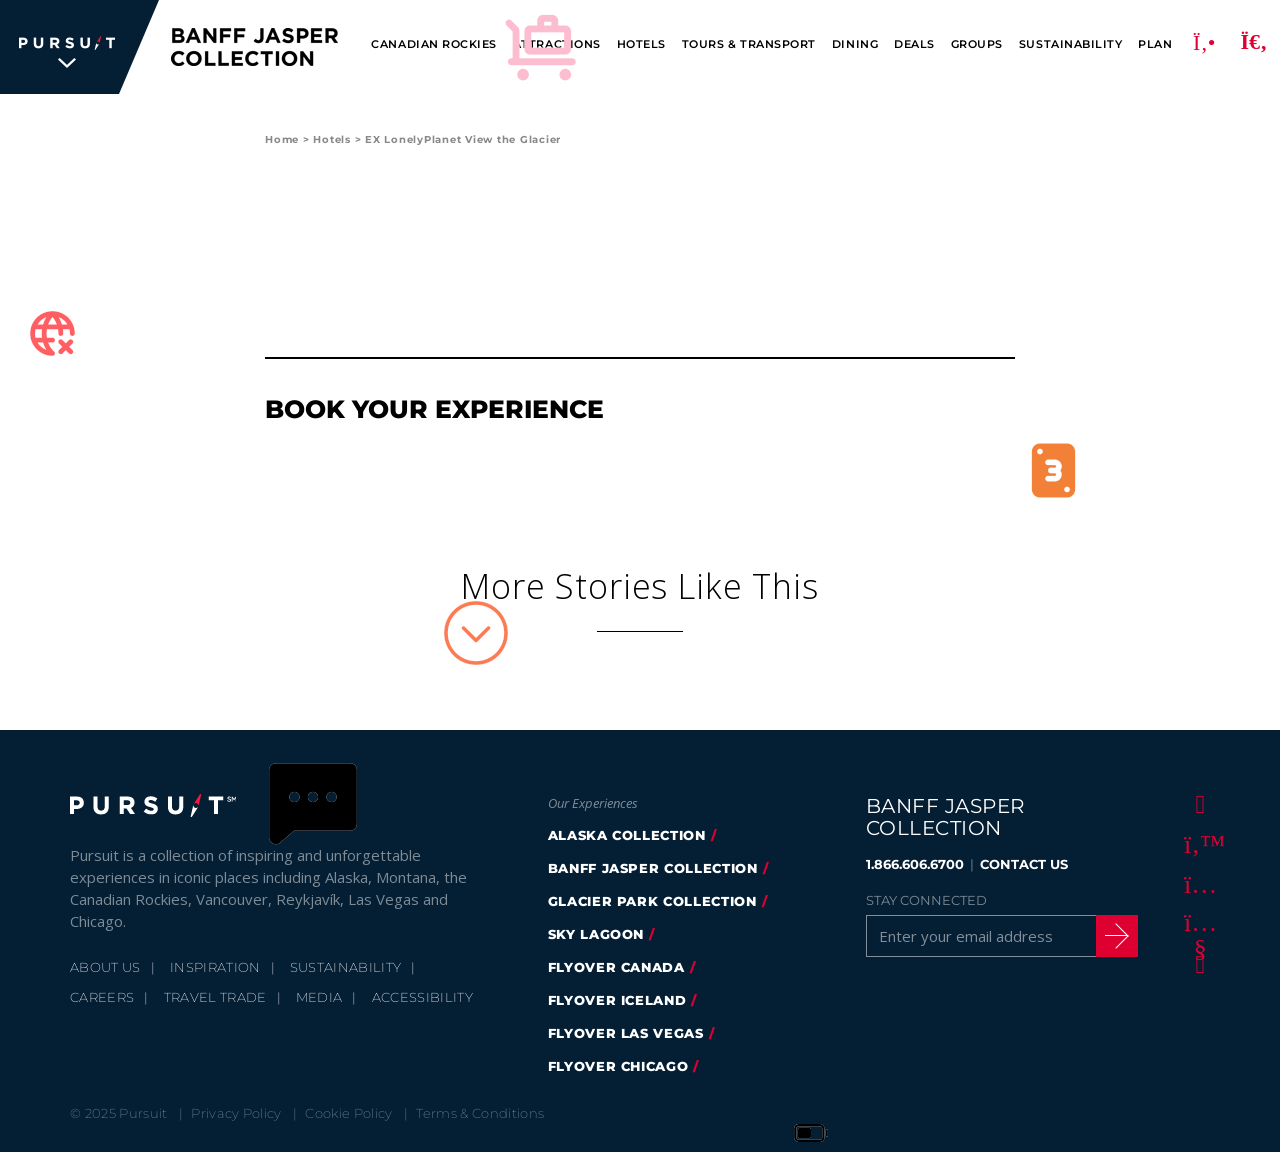 This screenshot has height=1152, width=1280. I want to click on open chat or messaging, so click(313, 797).